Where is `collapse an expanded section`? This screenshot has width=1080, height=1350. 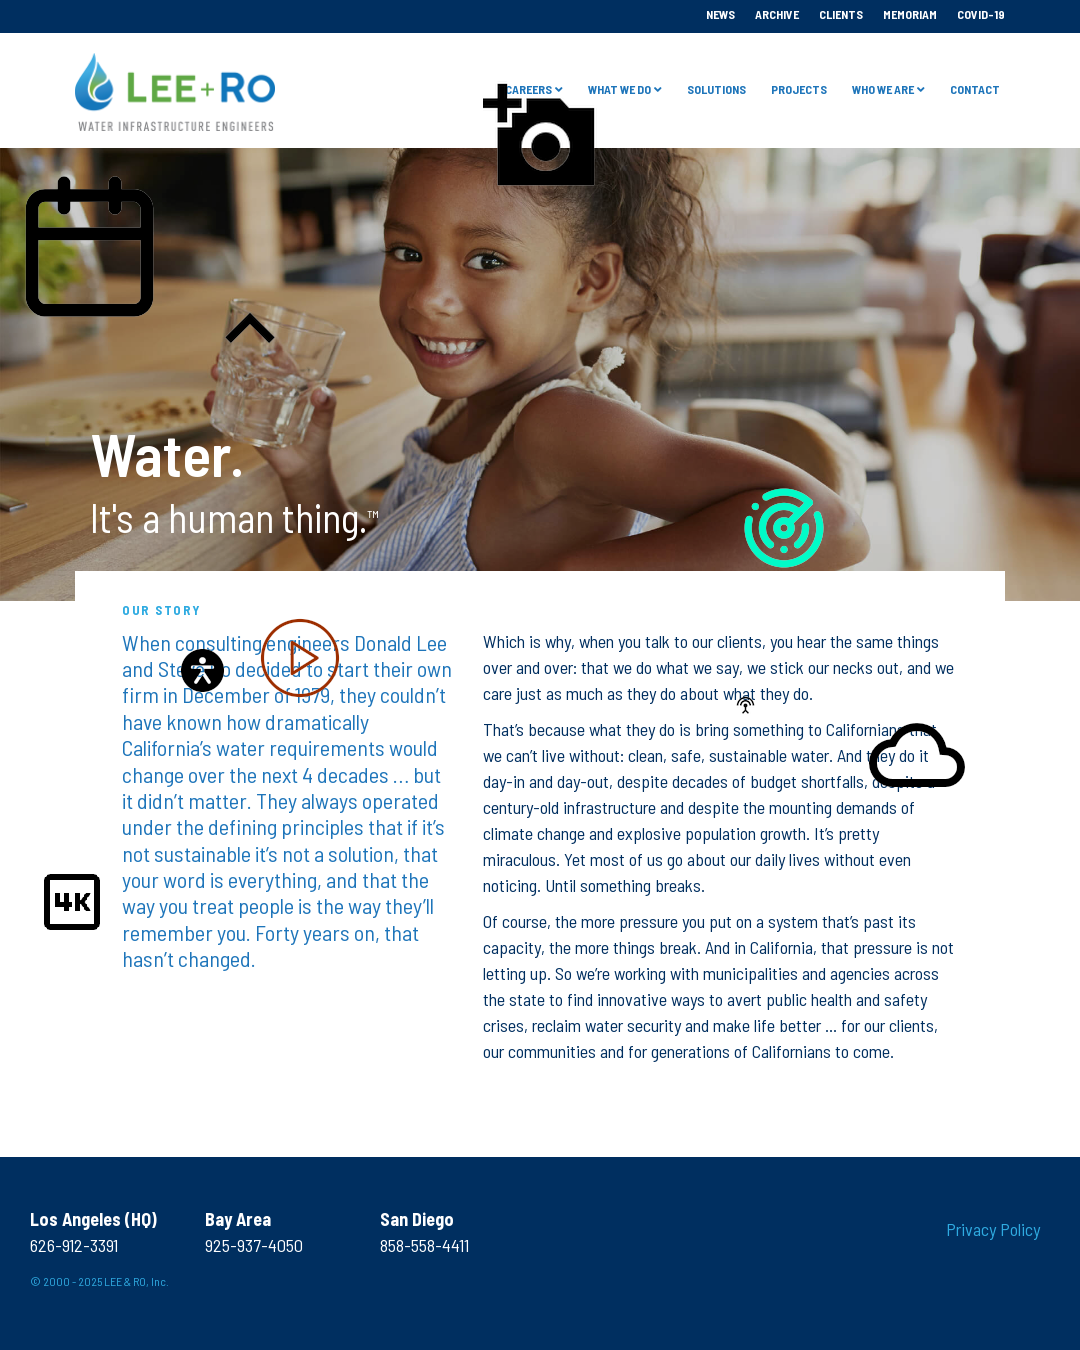
collapse an expanded section is located at coordinates (250, 329).